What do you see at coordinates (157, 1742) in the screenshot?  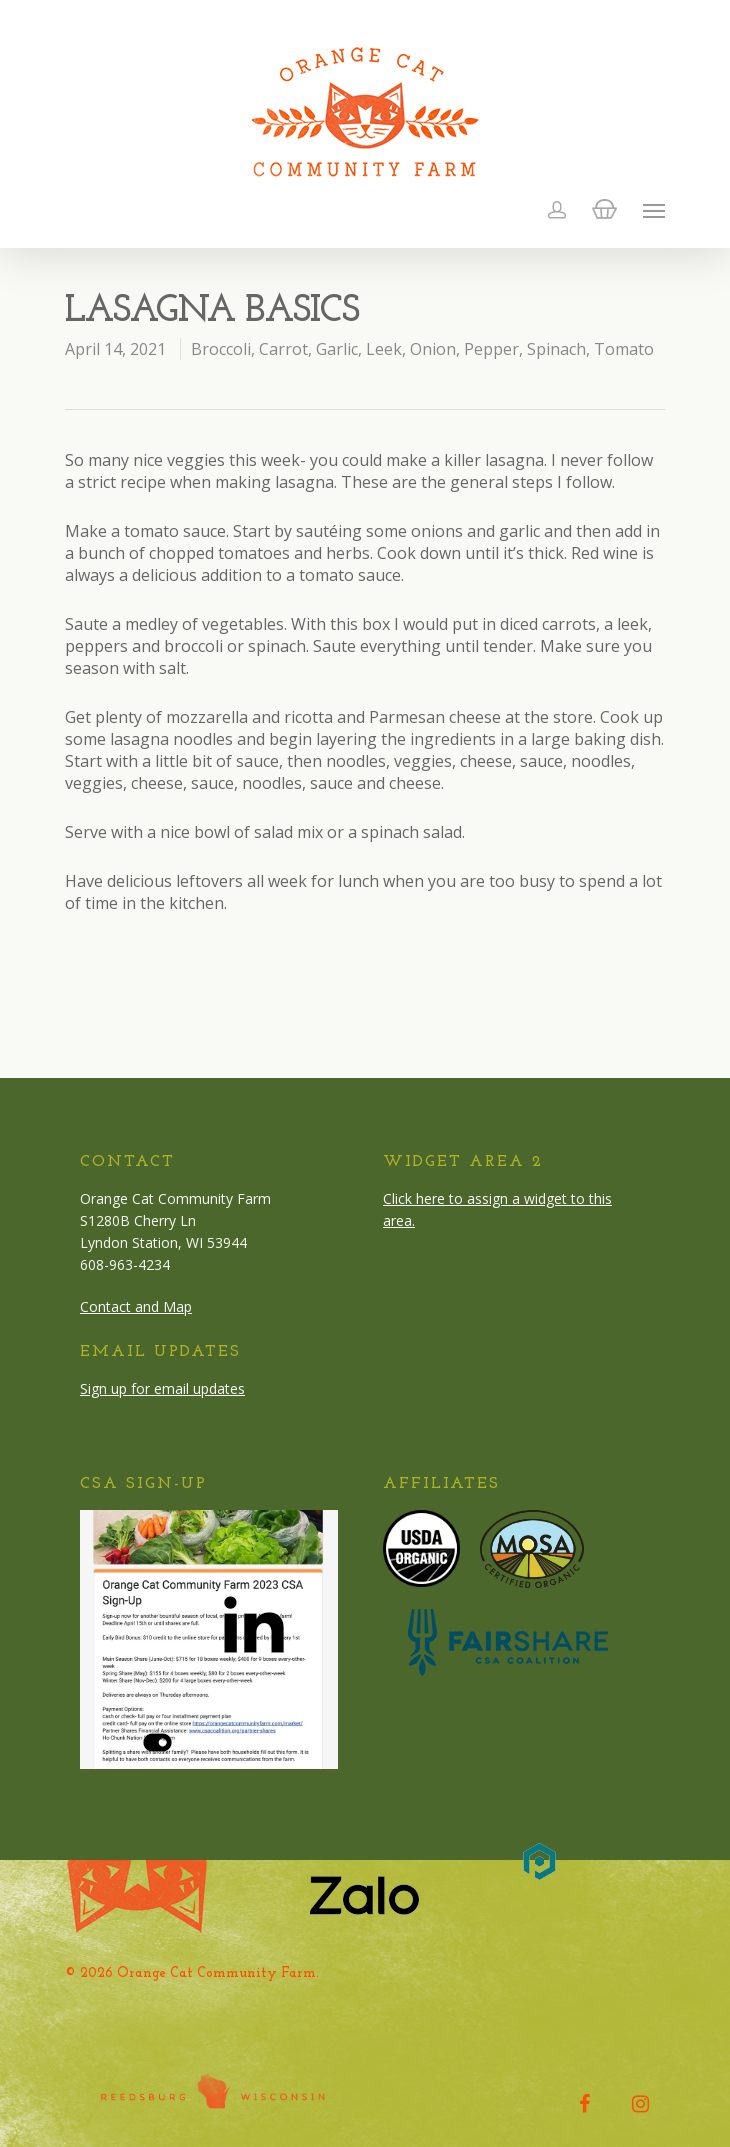 I see `toggle a setting on or off` at bounding box center [157, 1742].